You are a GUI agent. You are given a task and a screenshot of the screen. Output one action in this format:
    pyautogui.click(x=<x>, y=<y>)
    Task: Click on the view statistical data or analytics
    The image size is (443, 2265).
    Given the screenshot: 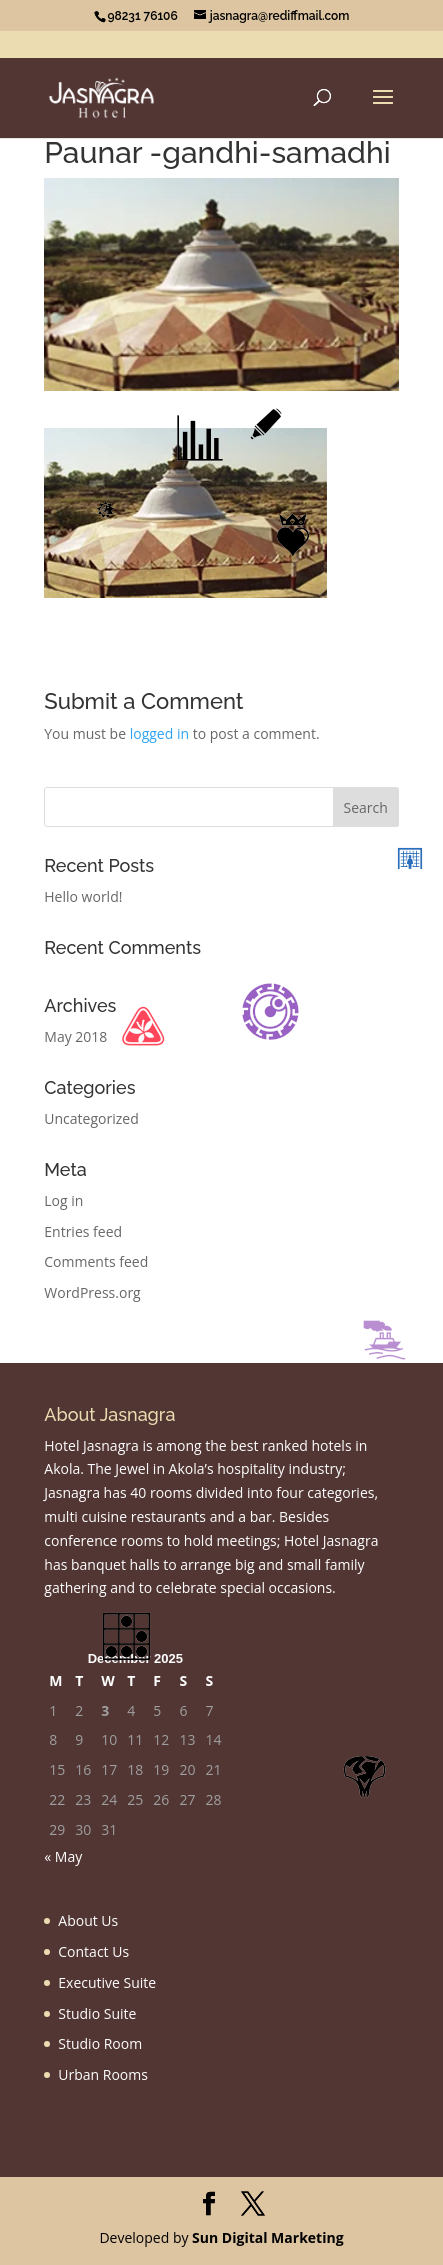 What is the action you would take?
    pyautogui.click(x=200, y=438)
    